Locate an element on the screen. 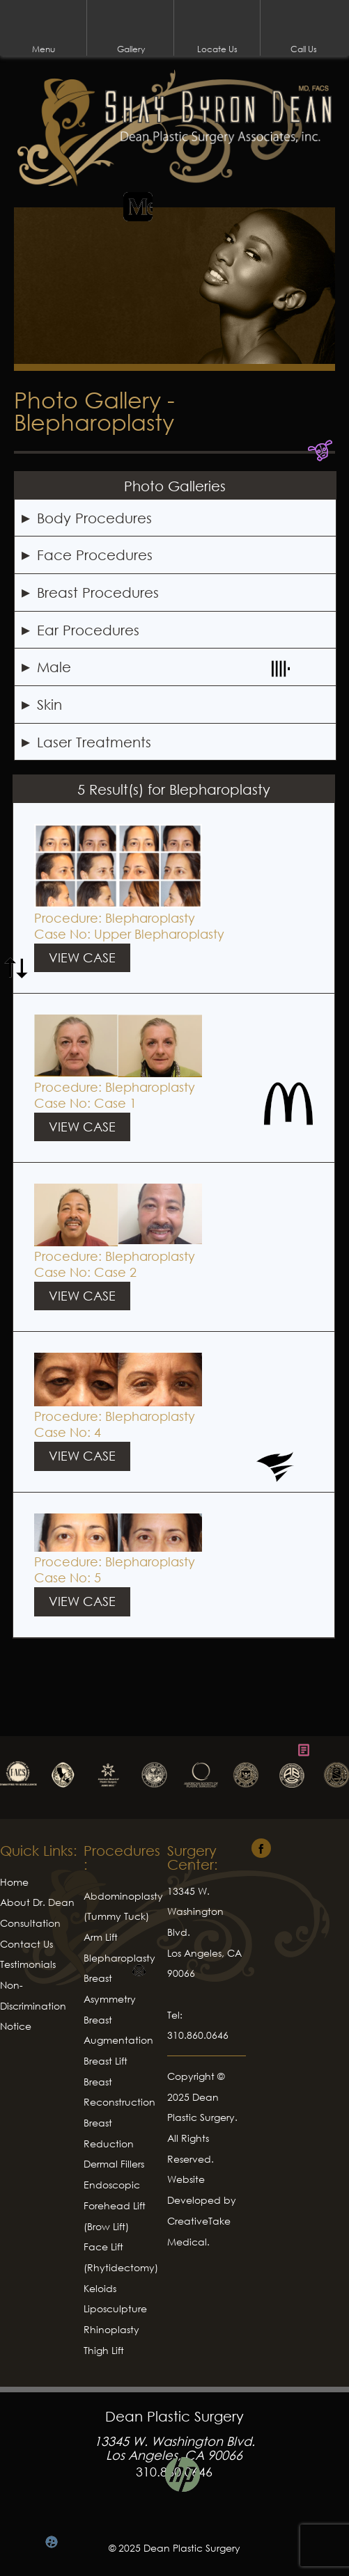 This screenshot has width=349, height=2576. visit tindie marketplace is located at coordinates (320, 450).